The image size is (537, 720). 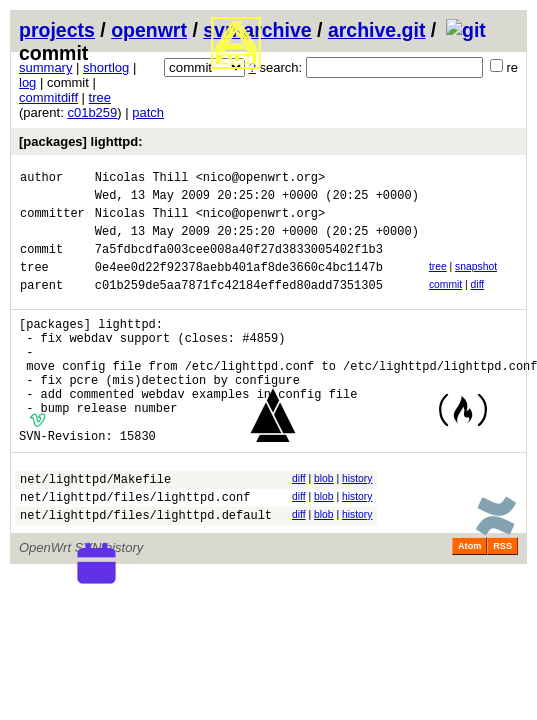 What do you see at coordinates (236, 43) in the screenshot?
I see `aldi nord company logo` at bounding box center [236, 43].